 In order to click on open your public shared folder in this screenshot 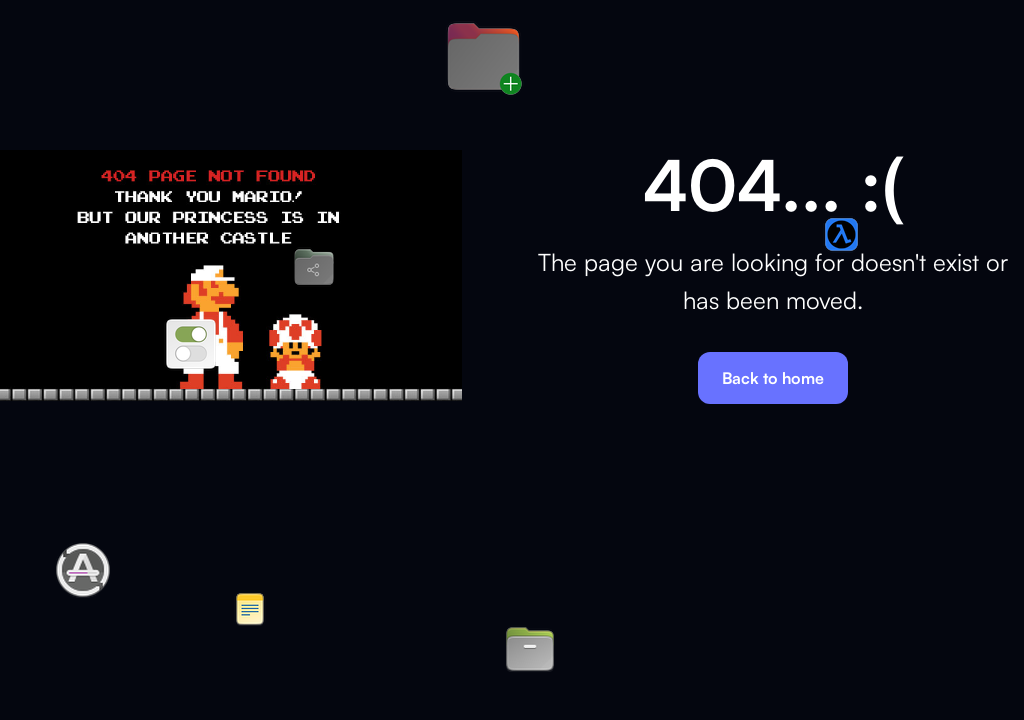, I will do `click(314, 267)`.